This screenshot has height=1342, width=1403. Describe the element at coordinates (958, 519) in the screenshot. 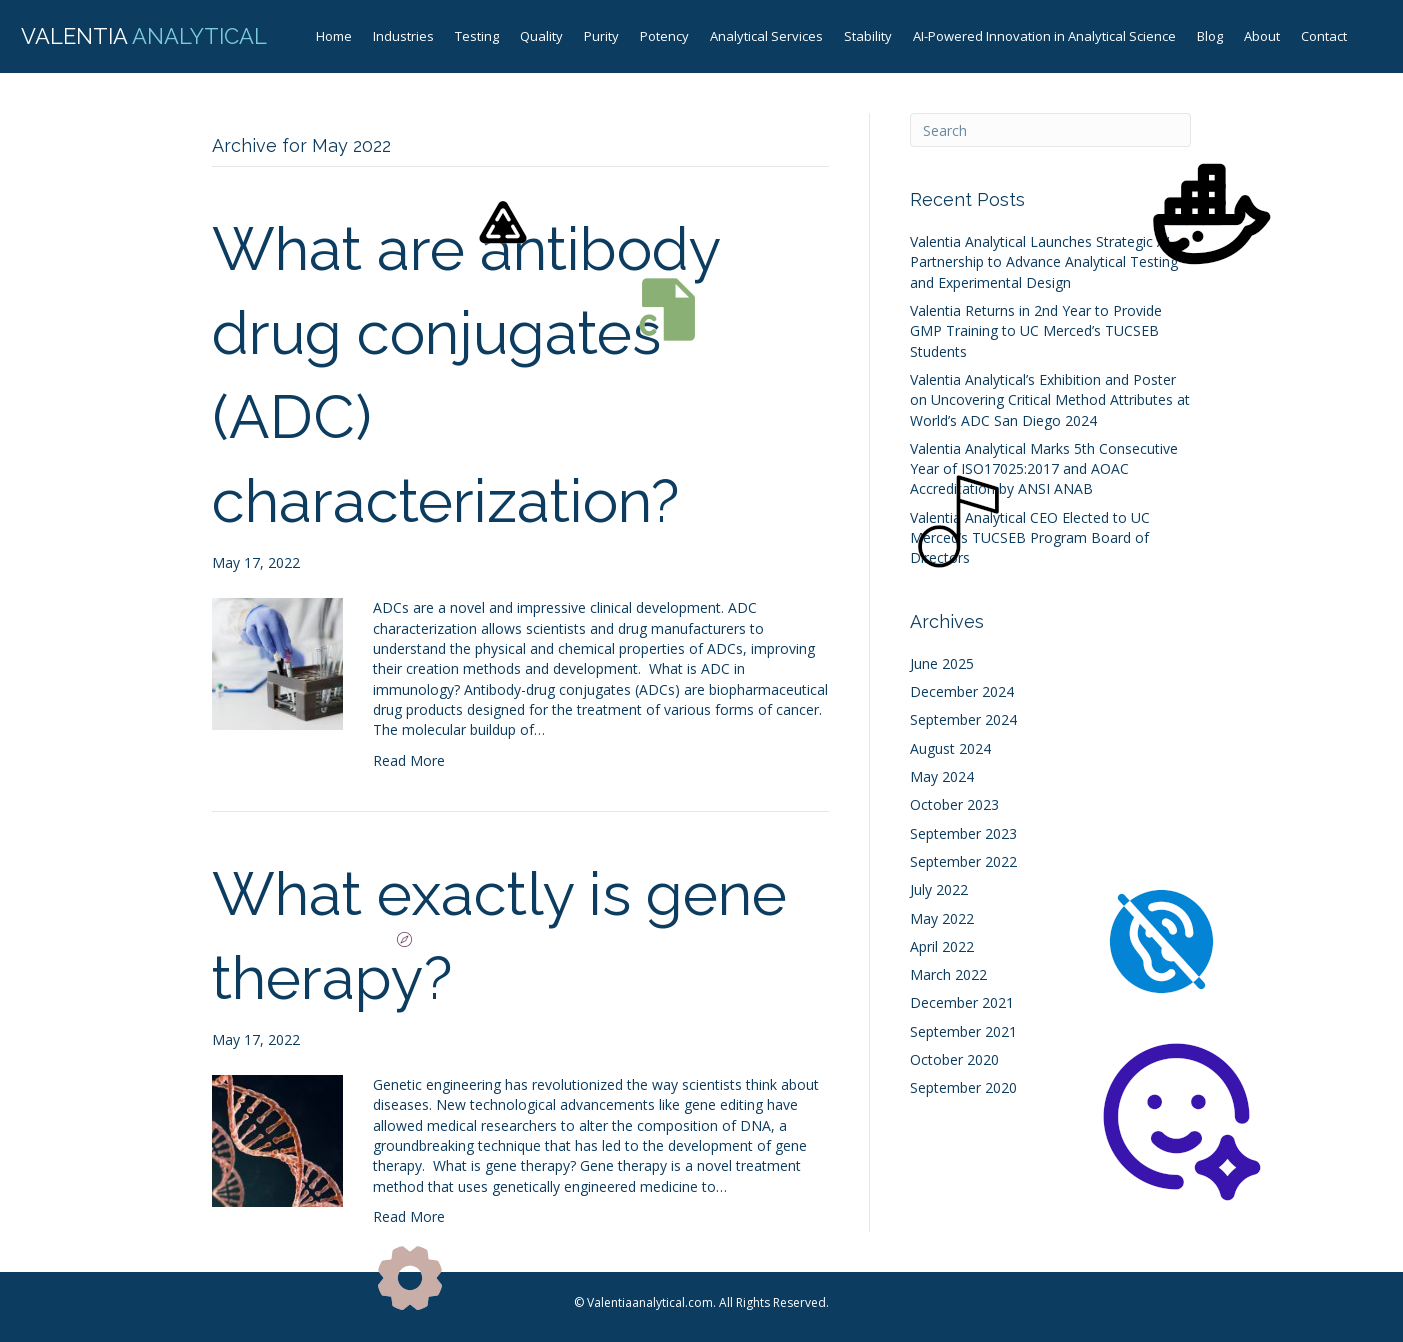

I see `access music or audio player` at that location.